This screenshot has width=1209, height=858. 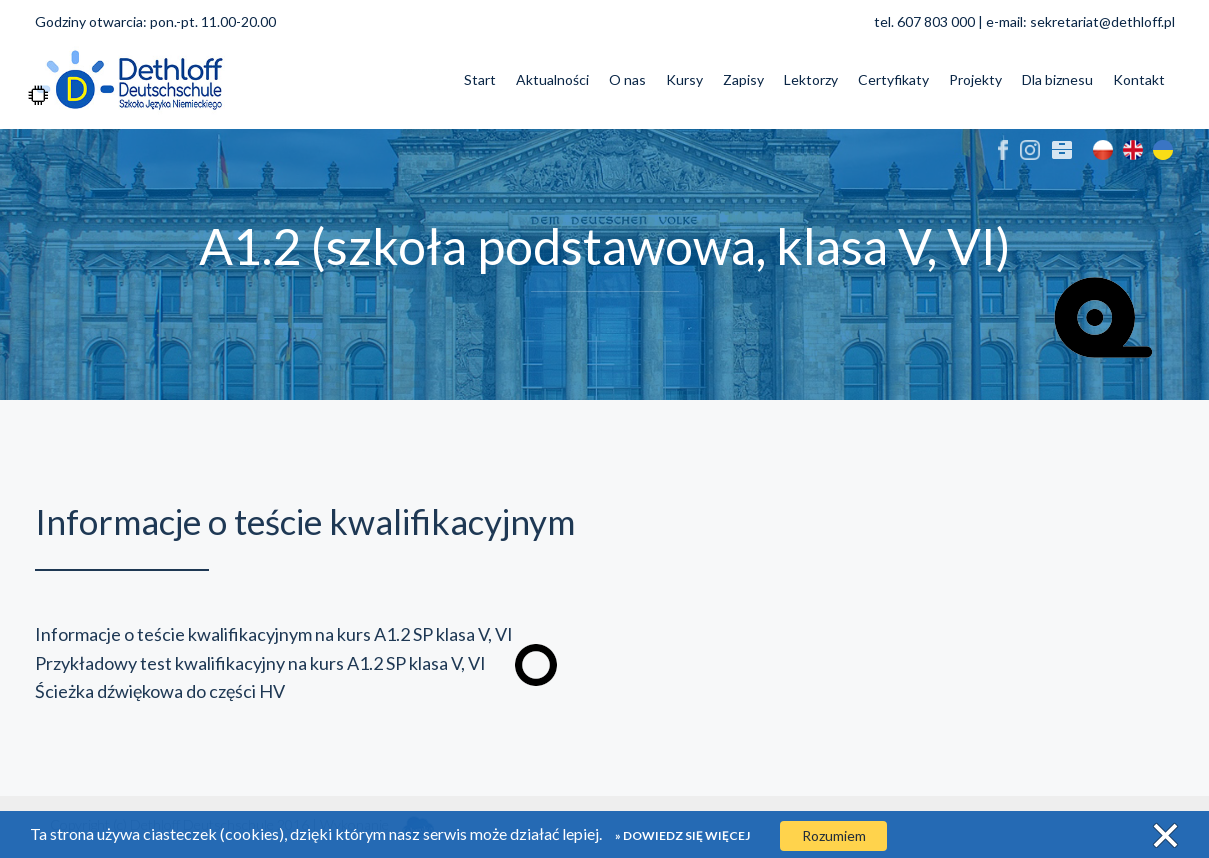 What do you see at coordinates (536, 665) in the screenshot?
I see `indicates an unselected or empty state in a radio button` at bounding box center [536, 665].